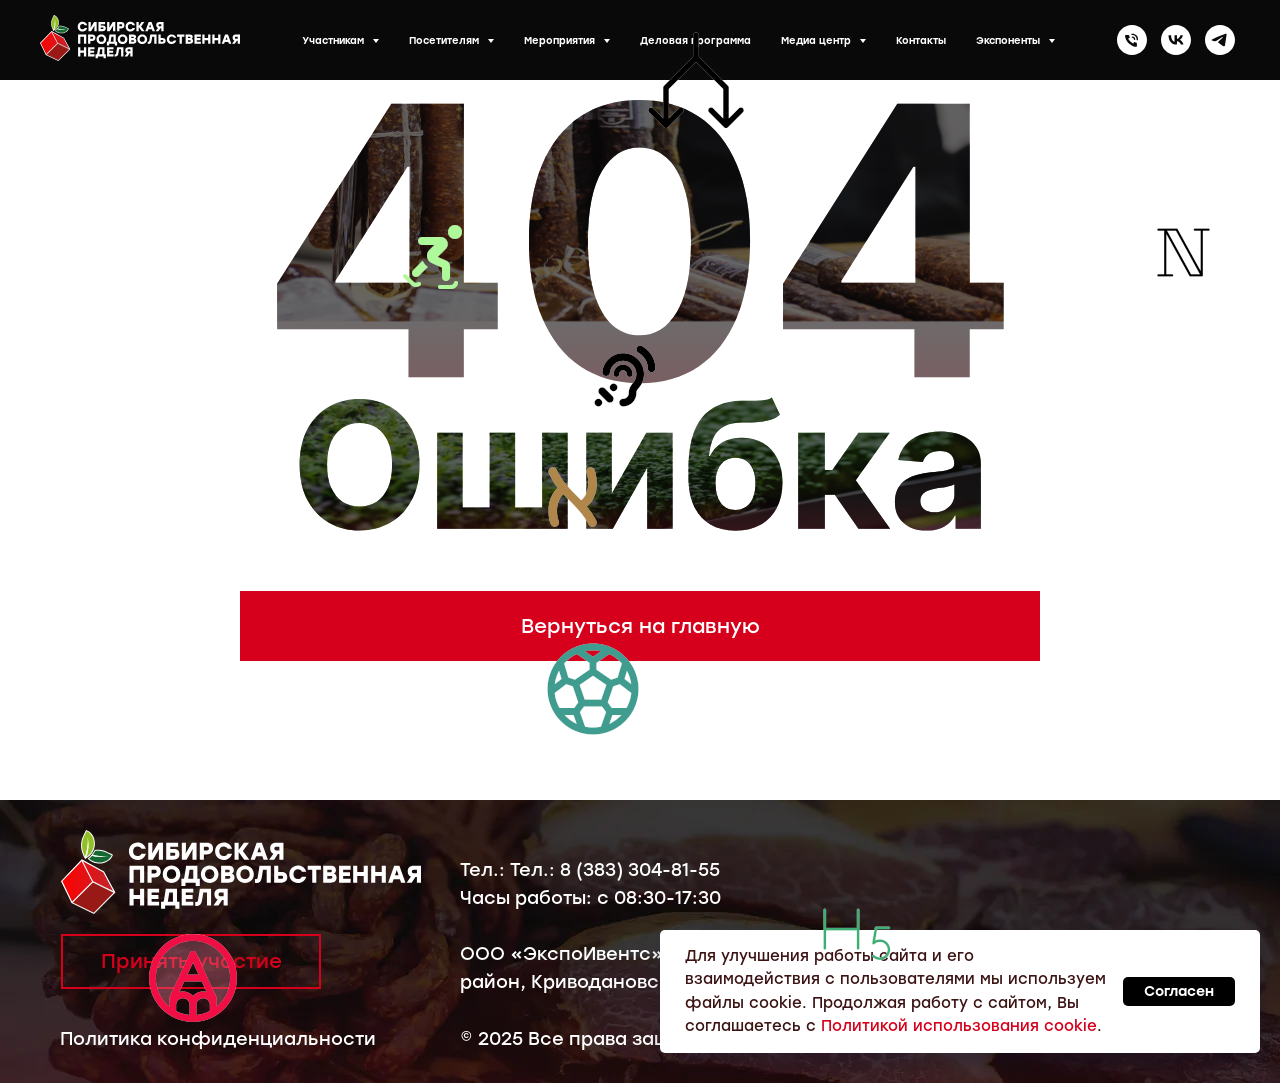  What do you see at coordinates (625, 376) in the screenshot?
I see `enable accessibility audio features` at bounding box center [625, 376].